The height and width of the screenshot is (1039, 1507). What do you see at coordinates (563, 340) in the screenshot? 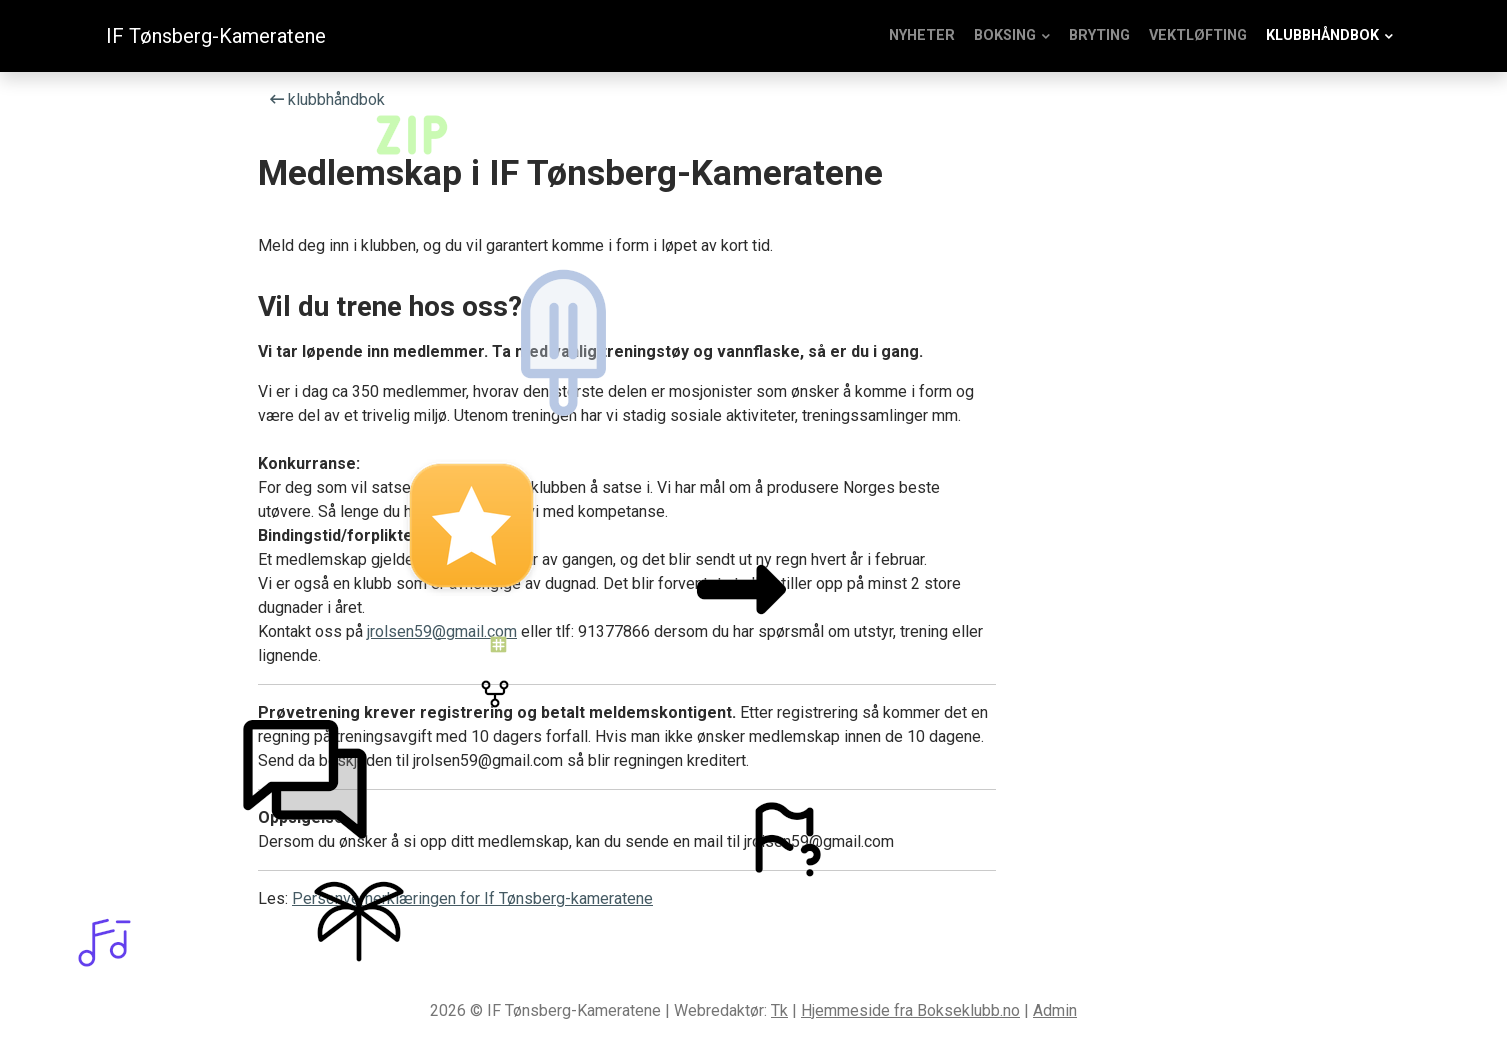
I see `access dessert or frozen treats category` at bounding box center [563, 340].